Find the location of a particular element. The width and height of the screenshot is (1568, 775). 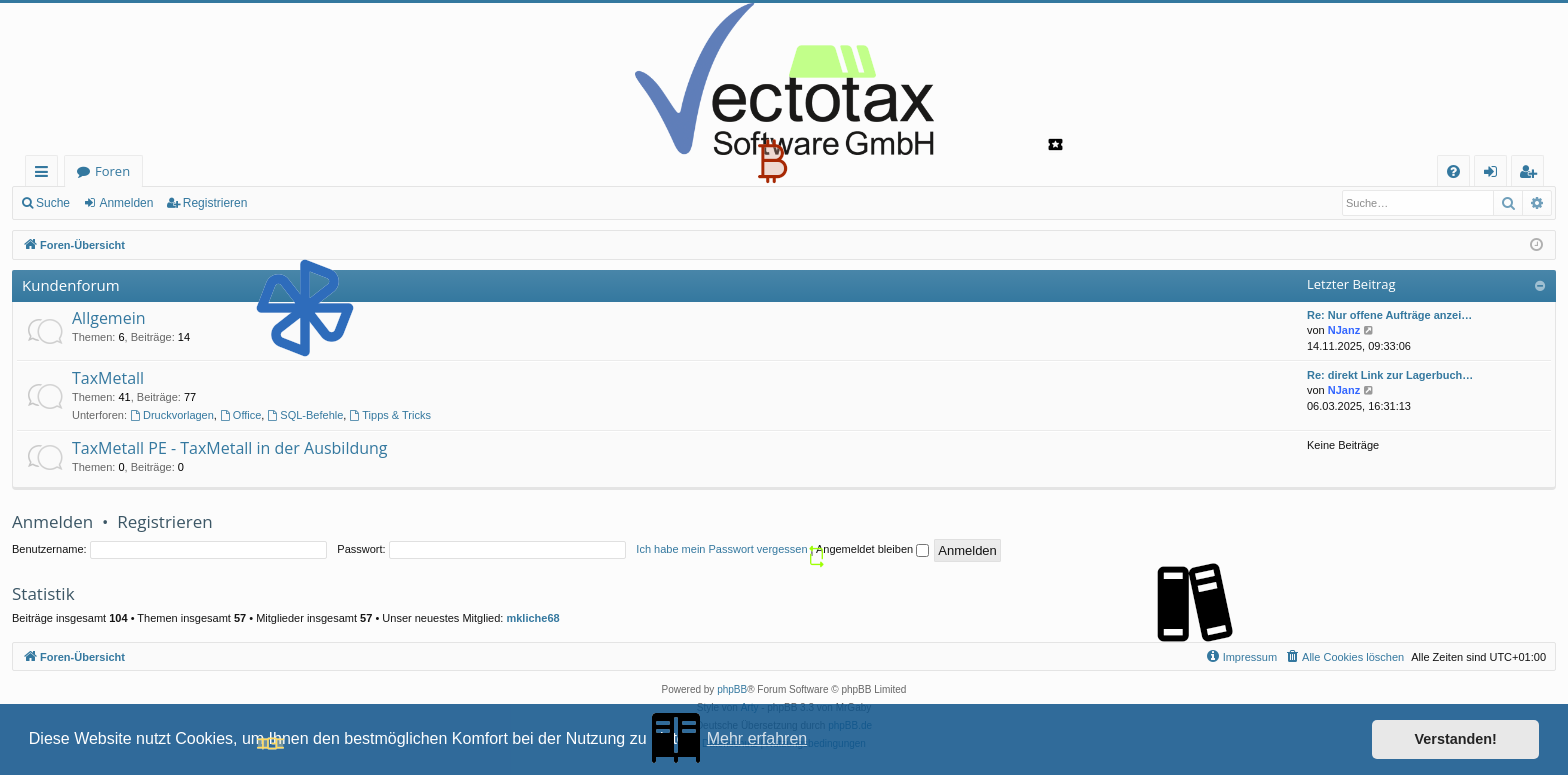

rotate device orientation is located at coordinates (816, 556).